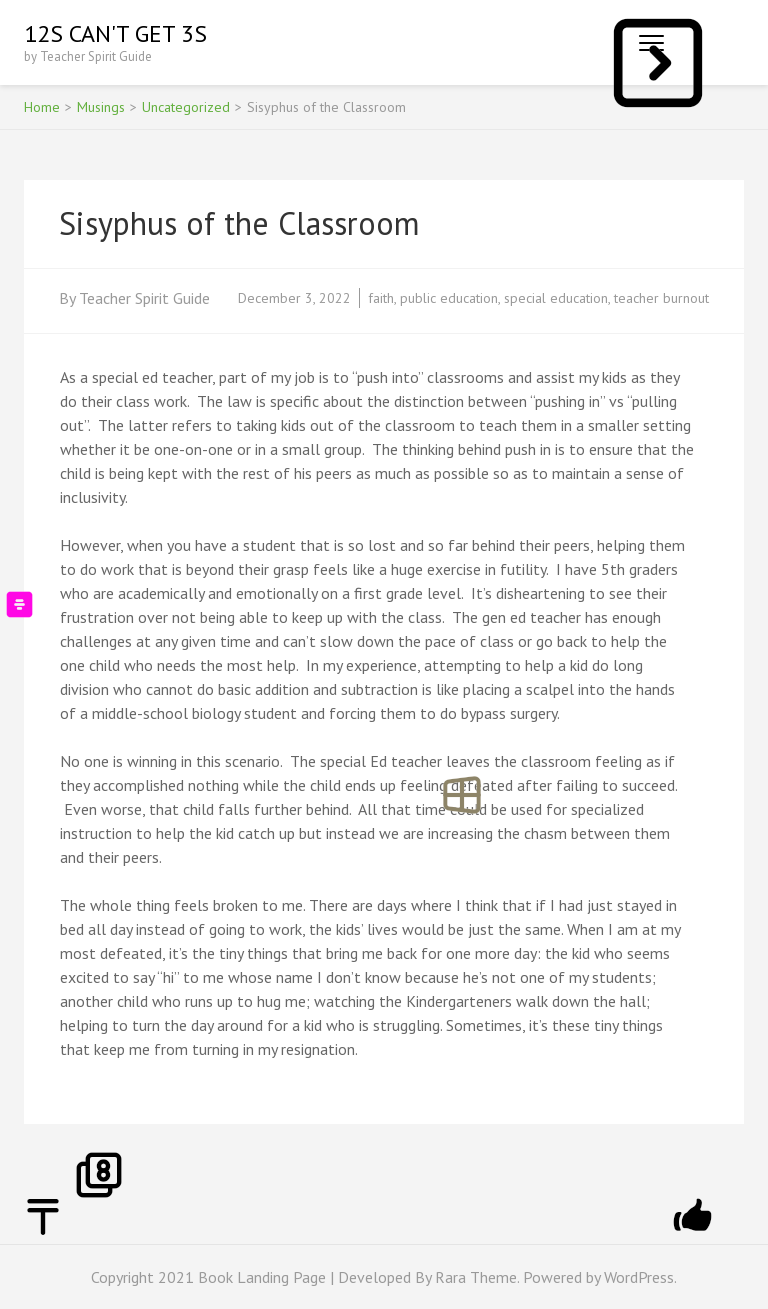 This screenshot has width=768, height=1309. I want to click on indicates kazakhstani tenge currency, so click(43, 1217).